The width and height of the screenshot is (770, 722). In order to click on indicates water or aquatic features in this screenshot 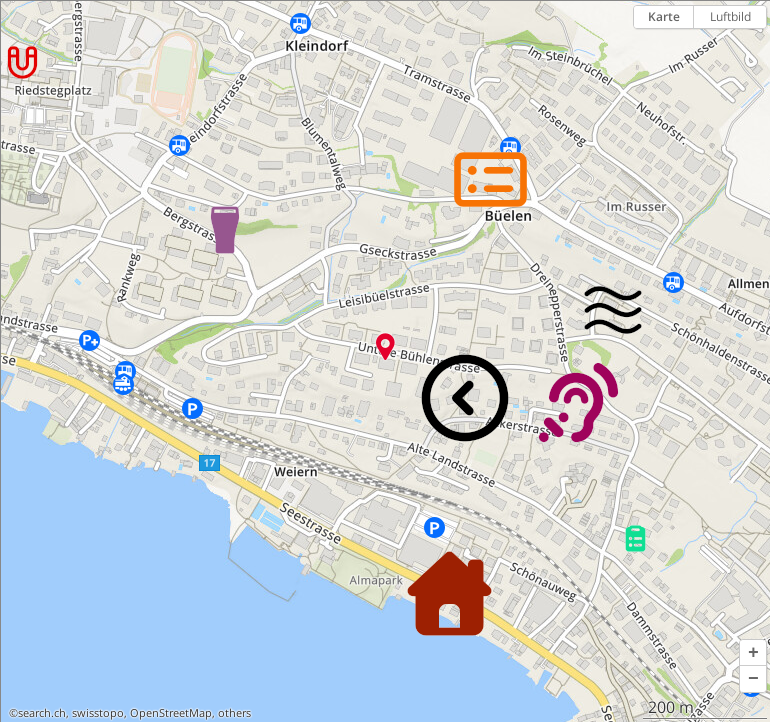, I will do `click(613, 310)`.